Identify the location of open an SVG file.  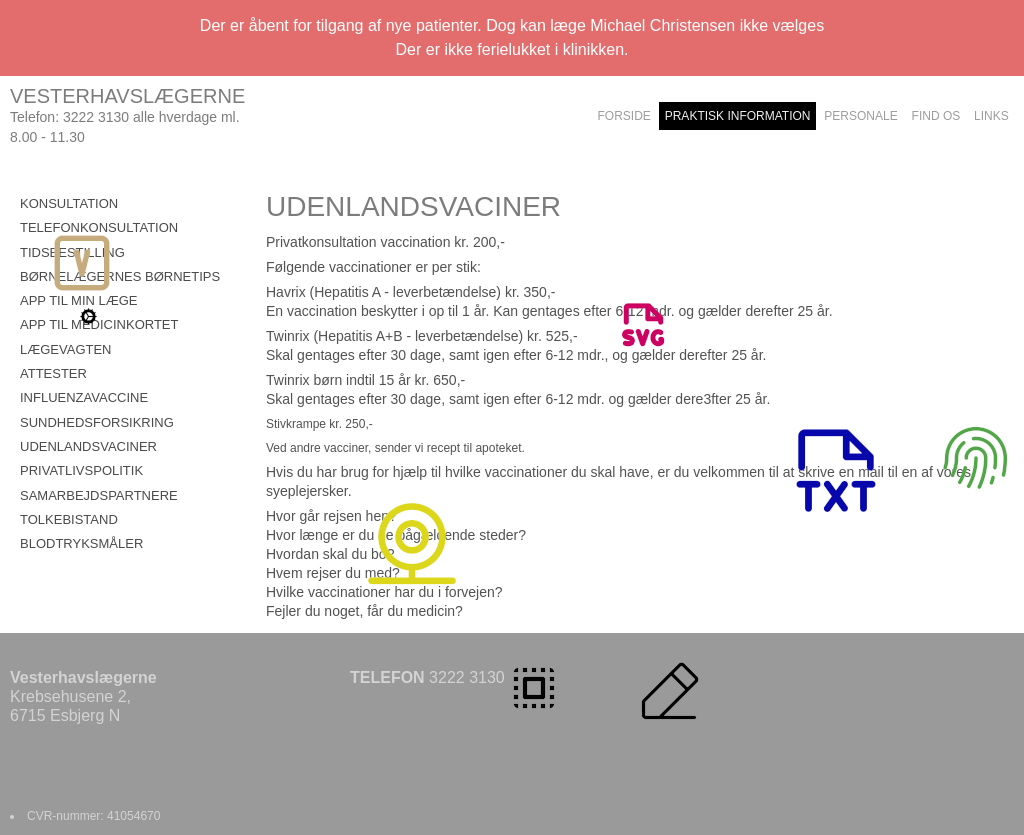
(643, 326).